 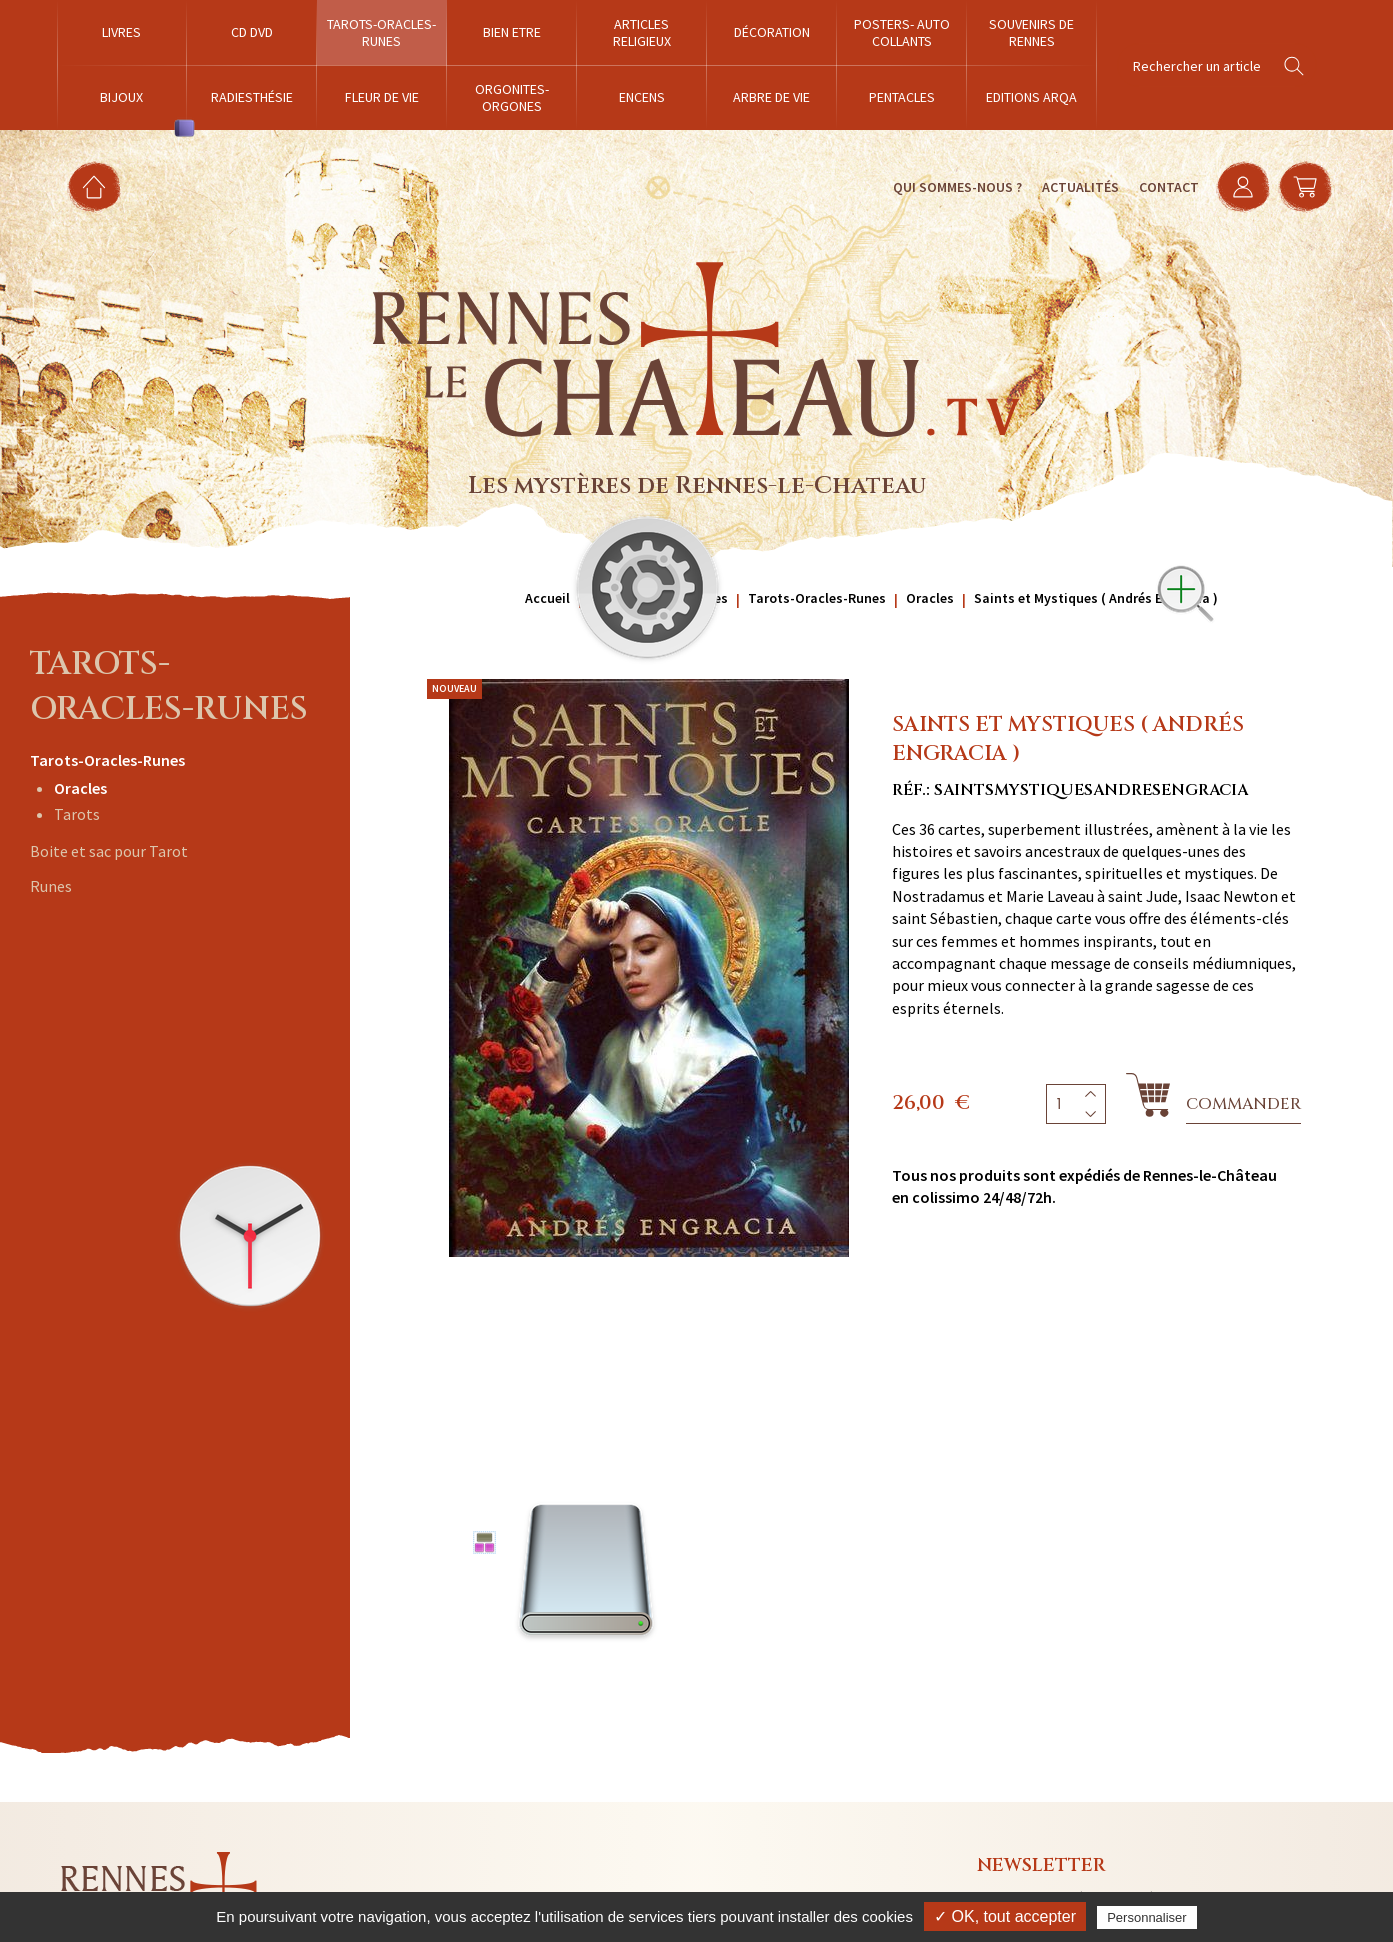 I want to click on access removable storage device, so click(x=586, y=1571).